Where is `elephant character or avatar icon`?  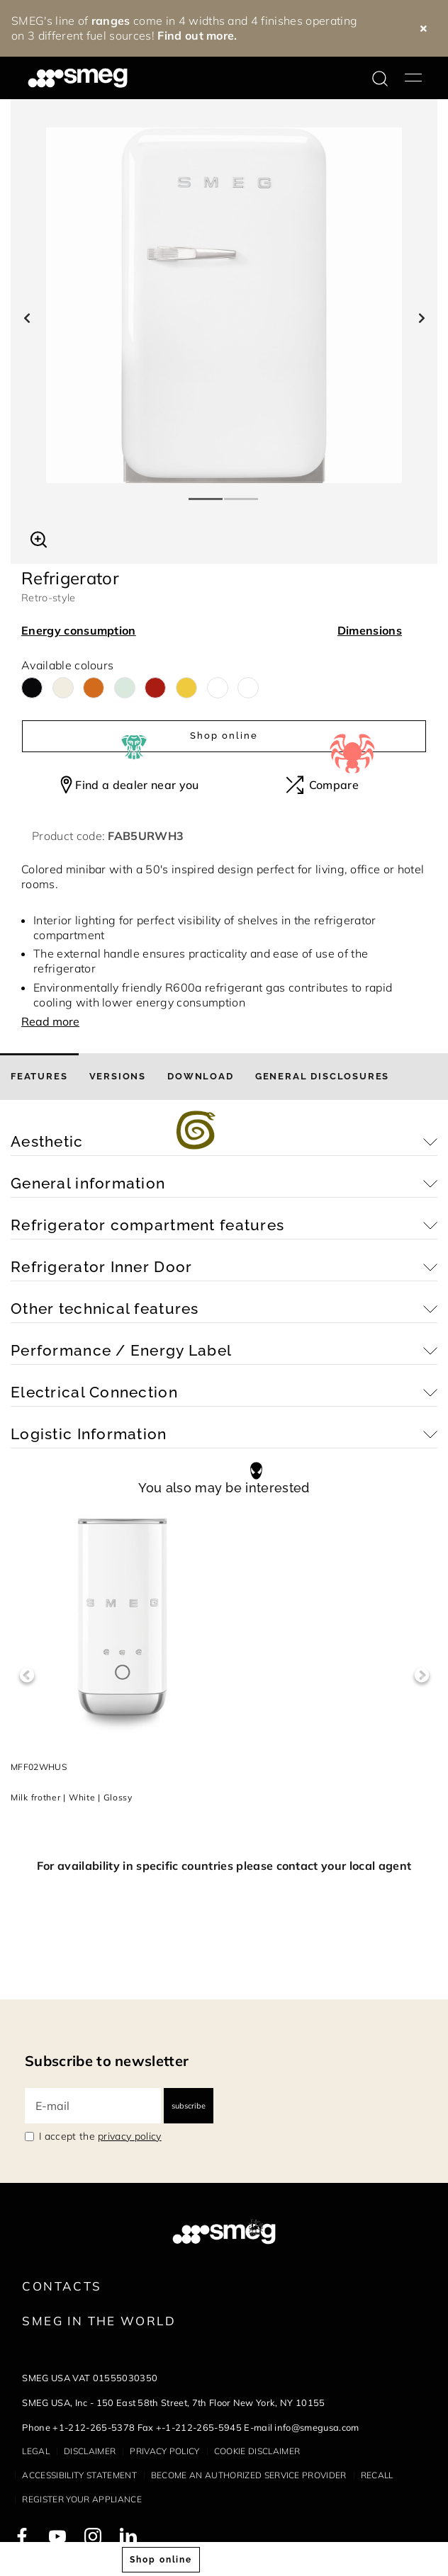
elephant character or avatar icon is located at coordinates (134, 747).